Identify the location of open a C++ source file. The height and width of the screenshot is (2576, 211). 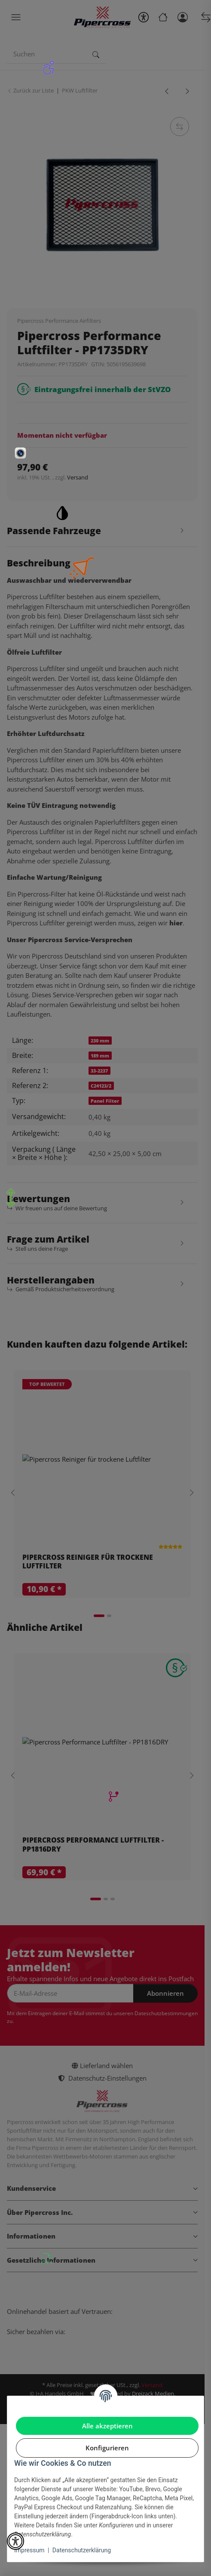
(47, 2259).